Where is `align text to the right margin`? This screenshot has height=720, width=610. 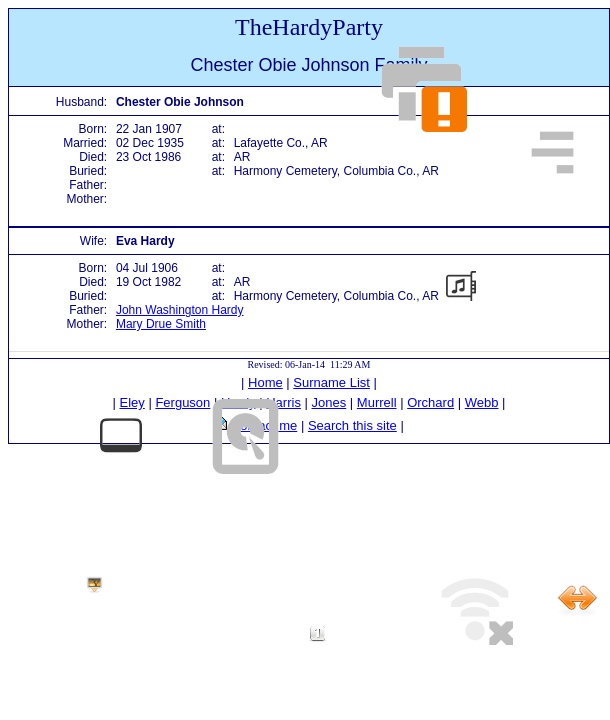
align text to the right margin is located at coordinates (552, 152).